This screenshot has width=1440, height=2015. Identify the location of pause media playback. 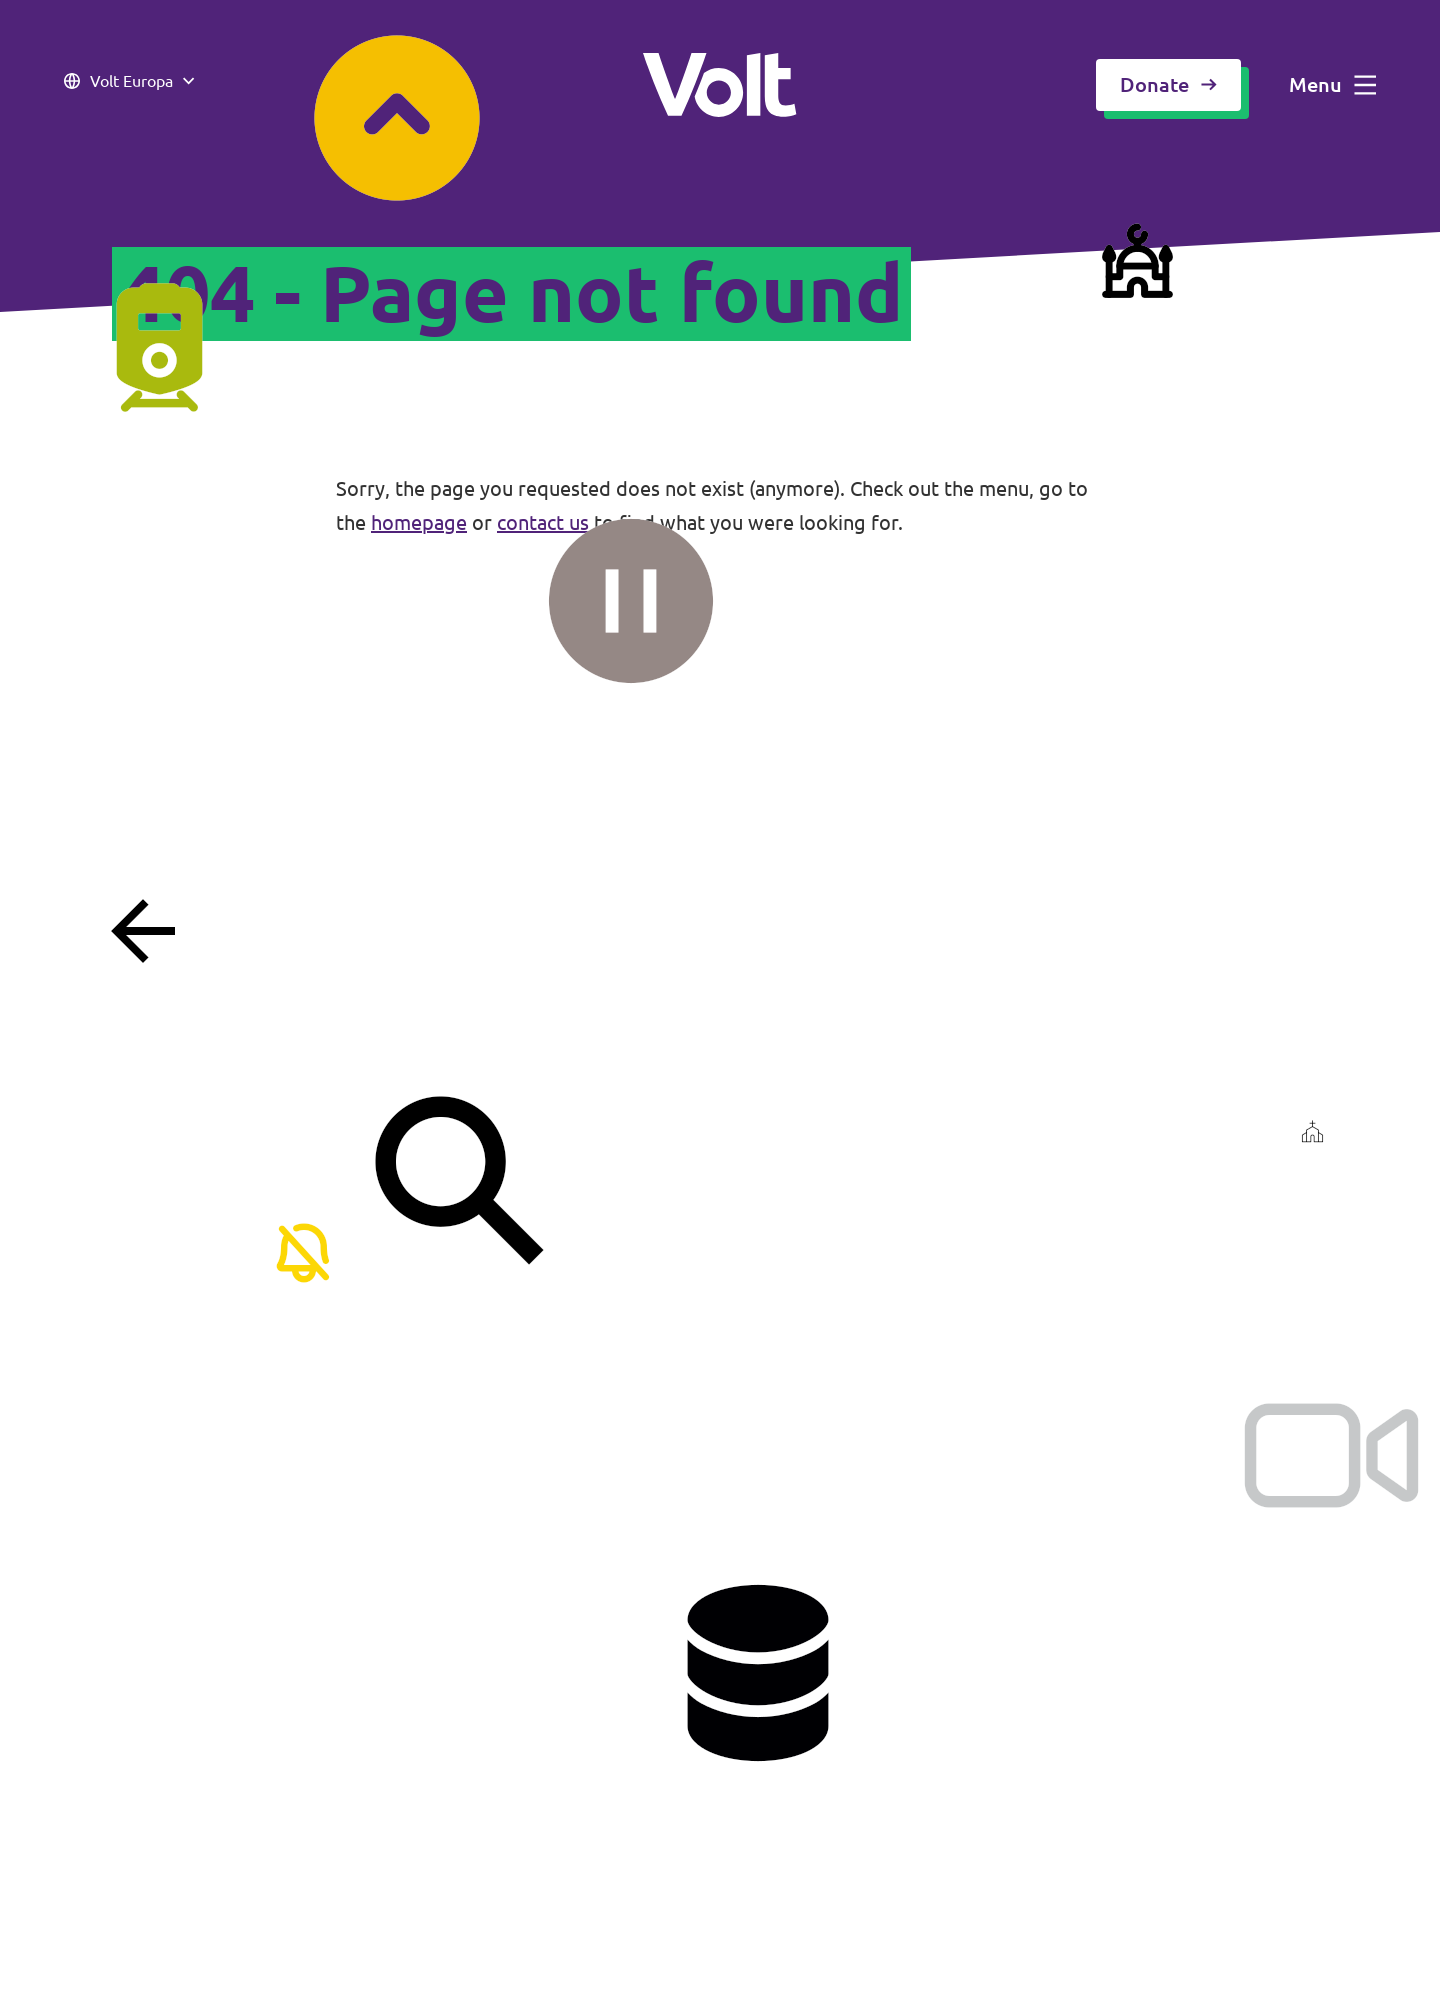
(631, 601).